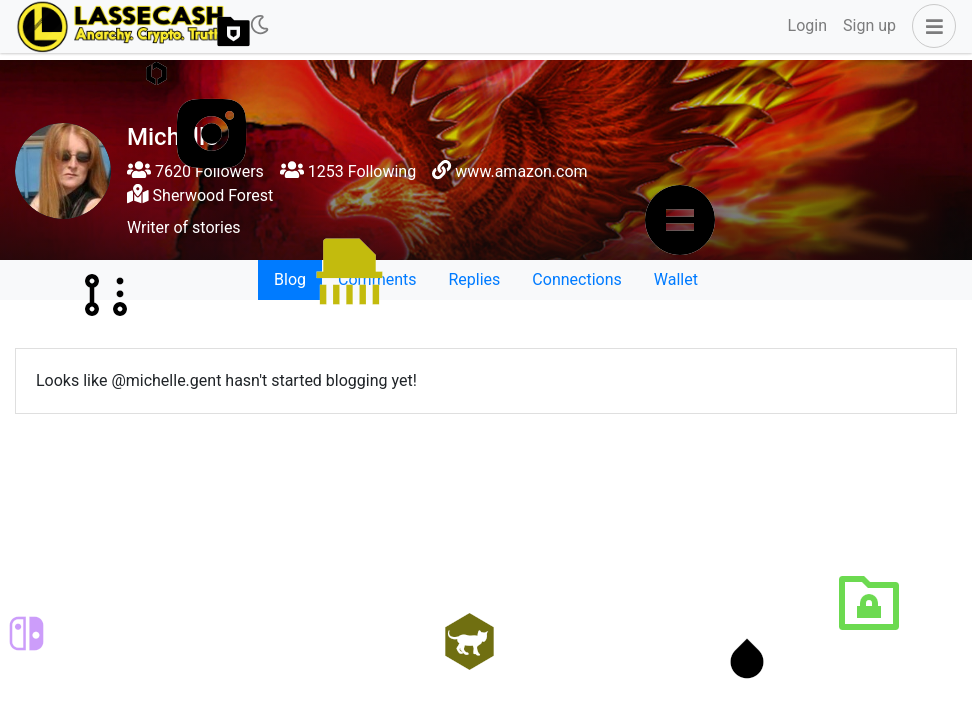 The height and width of the screenshot is (720, 972). Describe the element at coordinates (680, 220) in the screenshot. I see `creative commons no derivatives license indicator` at that location.